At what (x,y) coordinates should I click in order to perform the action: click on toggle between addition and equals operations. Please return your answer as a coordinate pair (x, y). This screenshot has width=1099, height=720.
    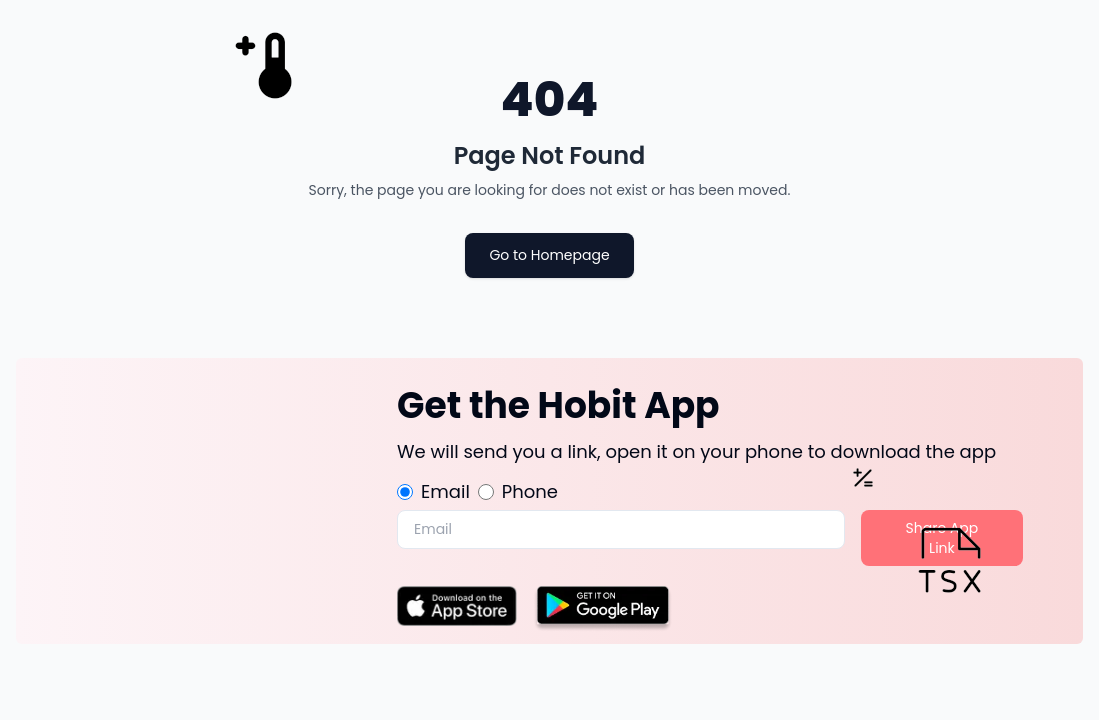
    Looking at the image, I should click on (863, 478).